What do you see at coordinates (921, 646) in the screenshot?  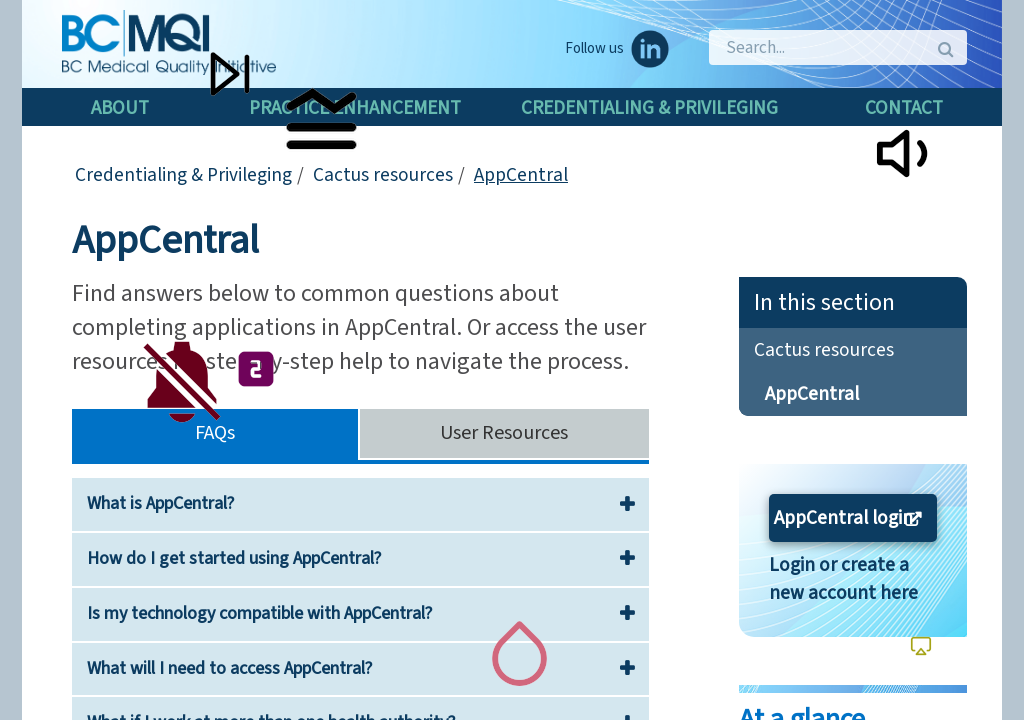 I see `stream content to an external display` at bounding box center [921, 646].